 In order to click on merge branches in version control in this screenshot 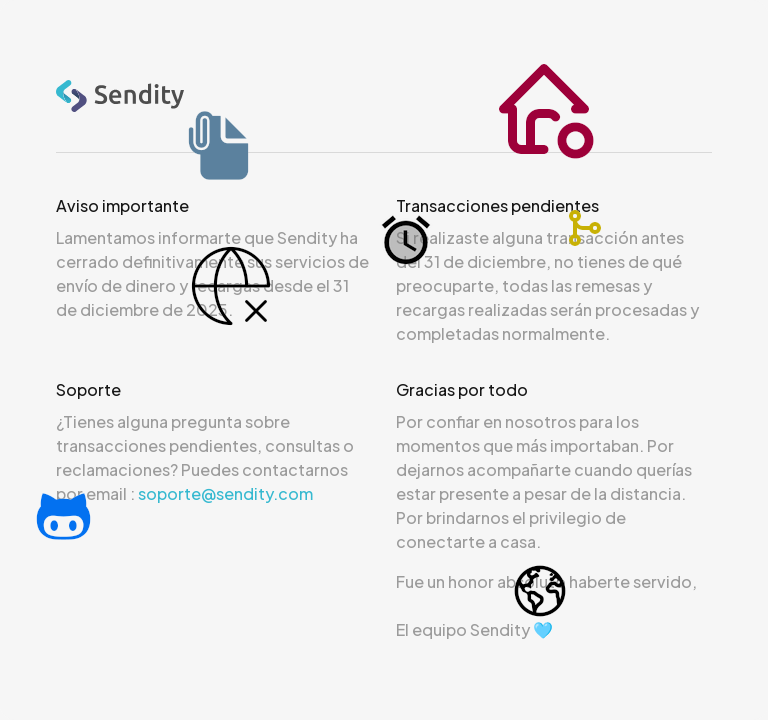, I will do `click(585, 228)`.